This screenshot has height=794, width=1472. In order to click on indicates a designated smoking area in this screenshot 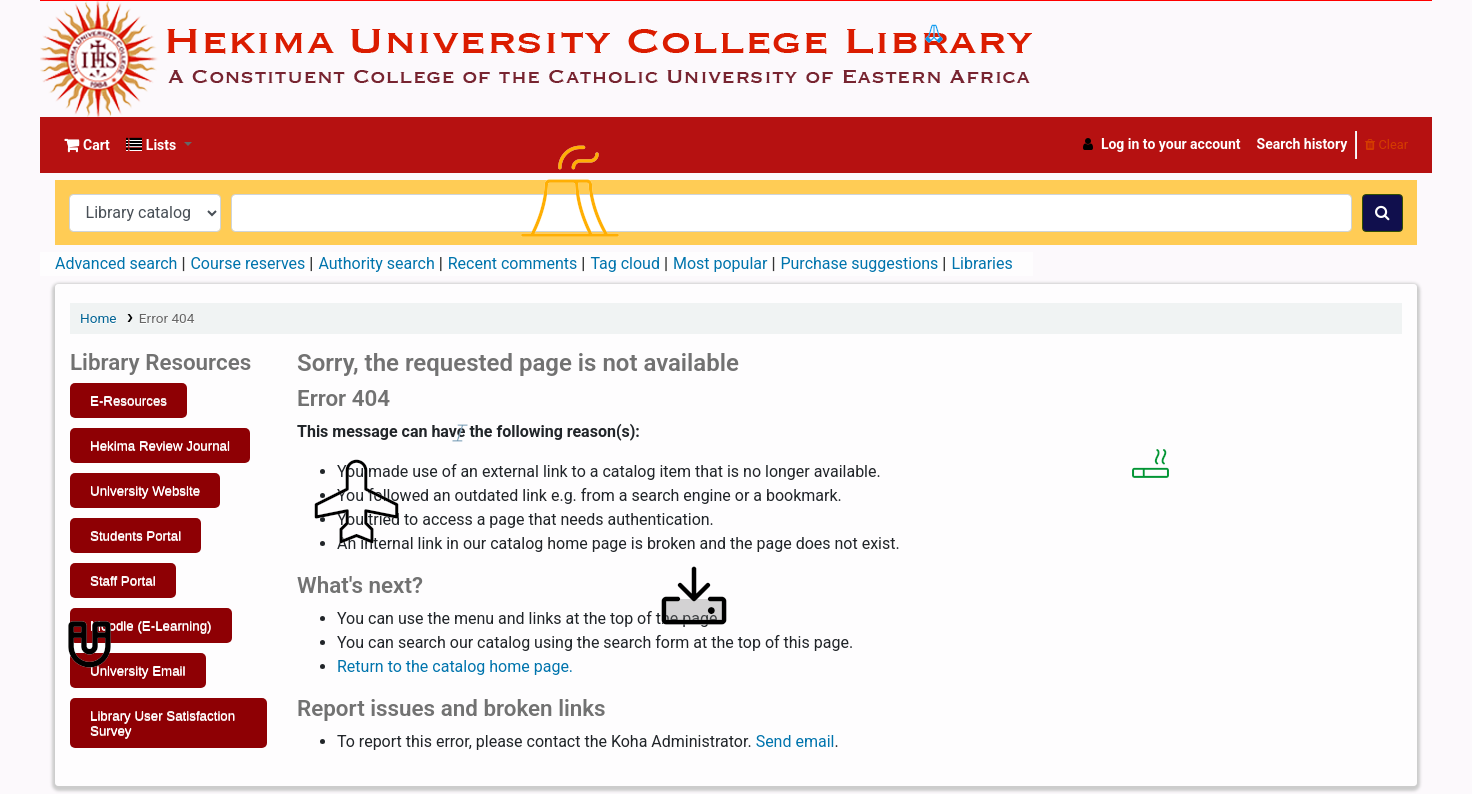, I will do `click(1150, 467)`.